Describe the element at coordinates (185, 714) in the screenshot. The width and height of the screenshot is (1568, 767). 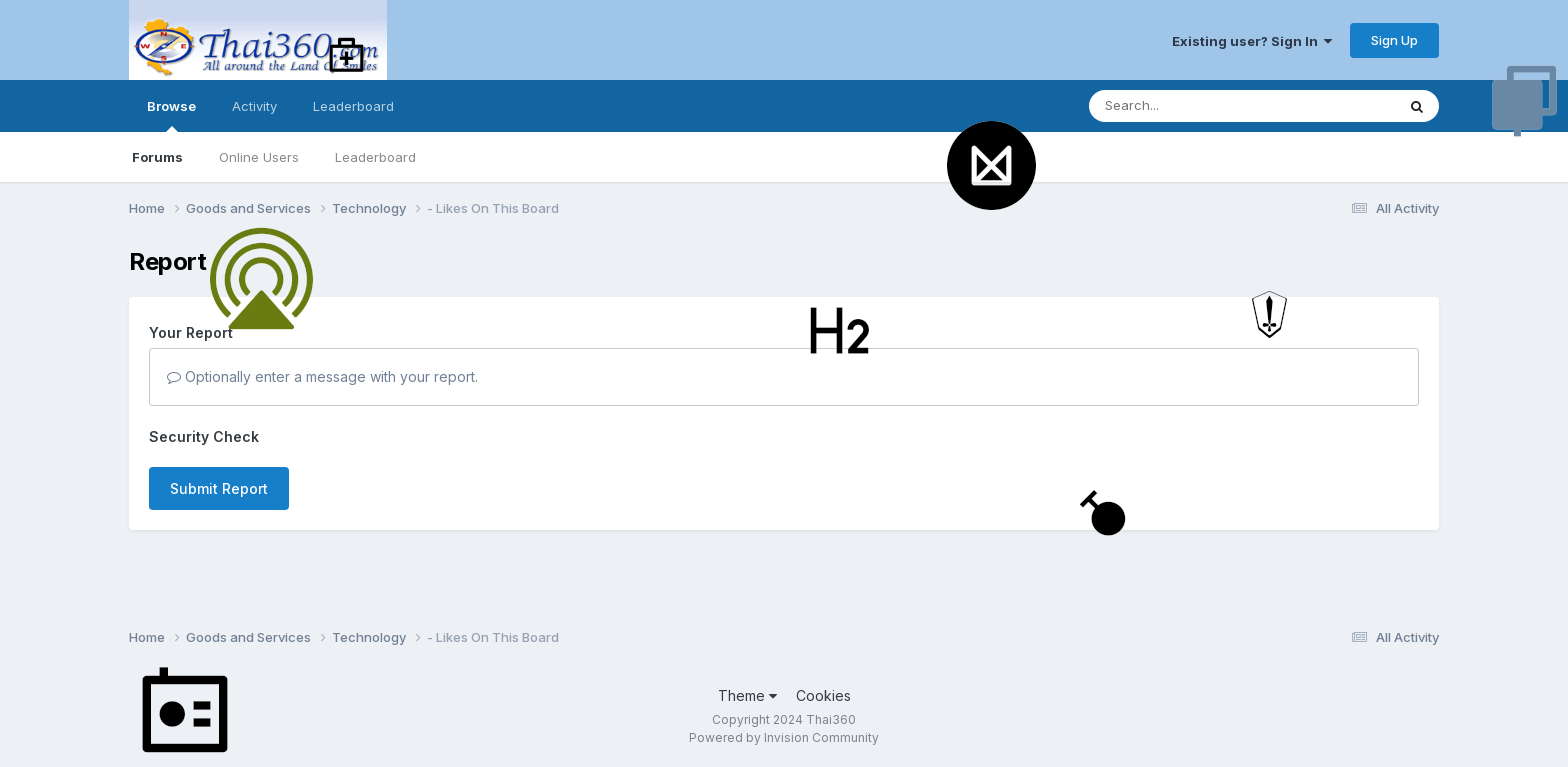
I see `open radio or audio streaming app` at that location.